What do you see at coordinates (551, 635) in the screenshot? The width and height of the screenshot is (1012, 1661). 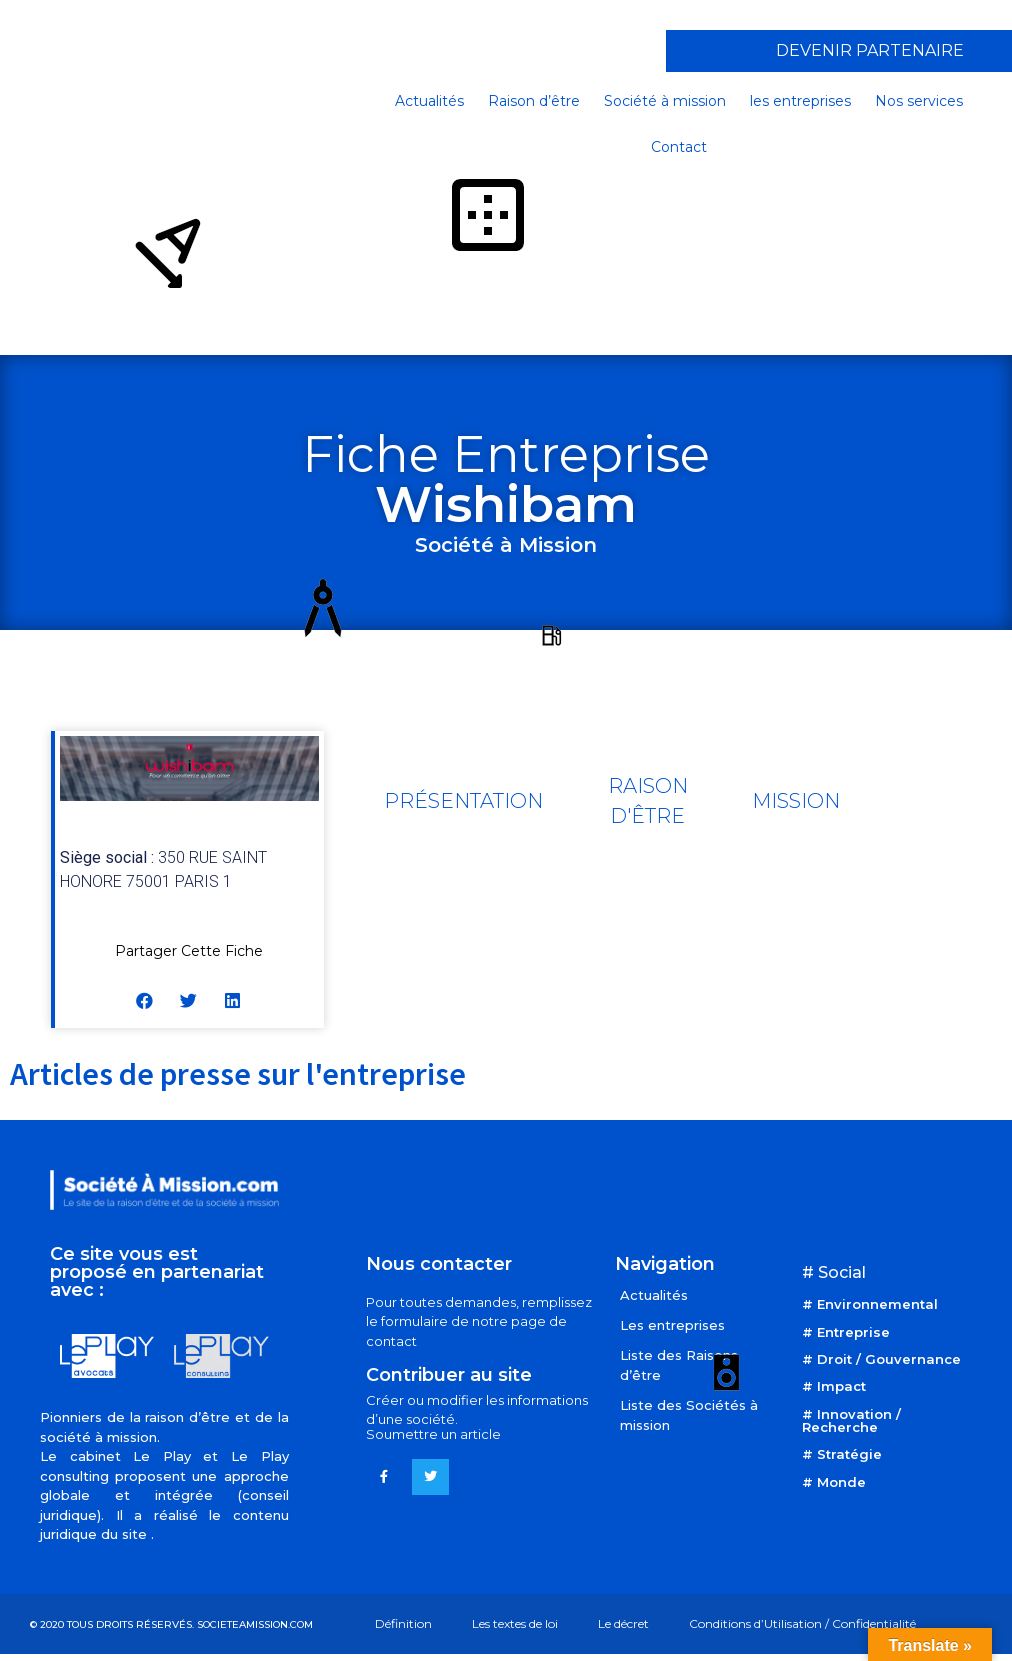 I see `find nearby gas stations` at bounding box center [551, 635].